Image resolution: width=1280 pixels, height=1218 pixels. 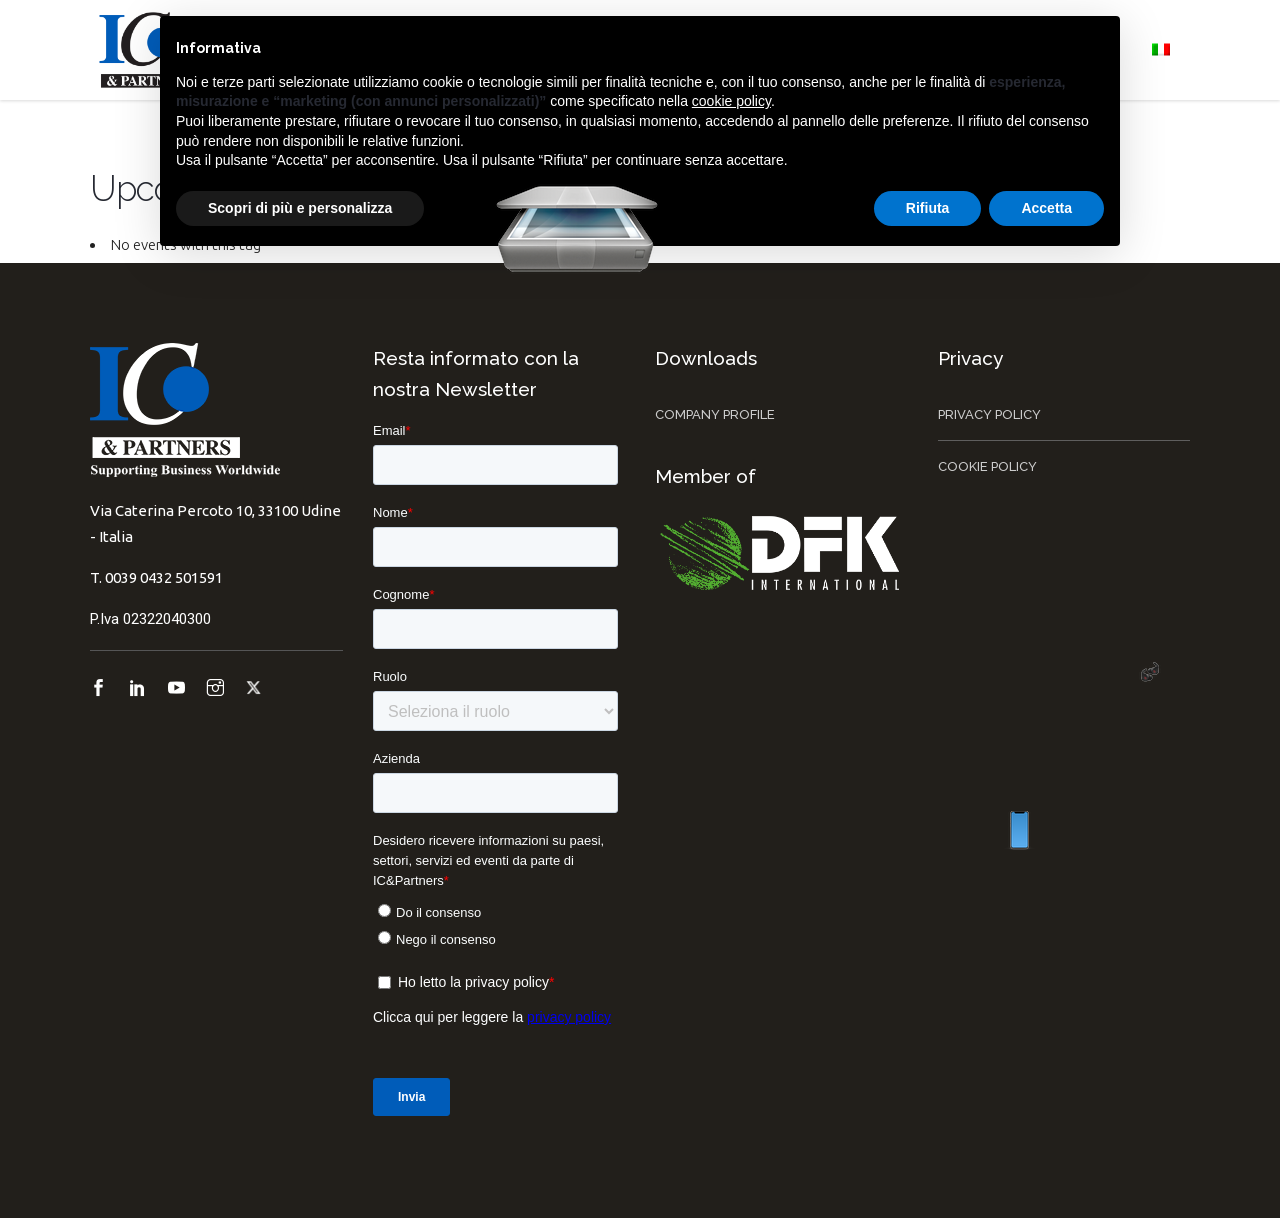 I want to click on scan documents using a wireless scanner, so click(x=577, y=229).